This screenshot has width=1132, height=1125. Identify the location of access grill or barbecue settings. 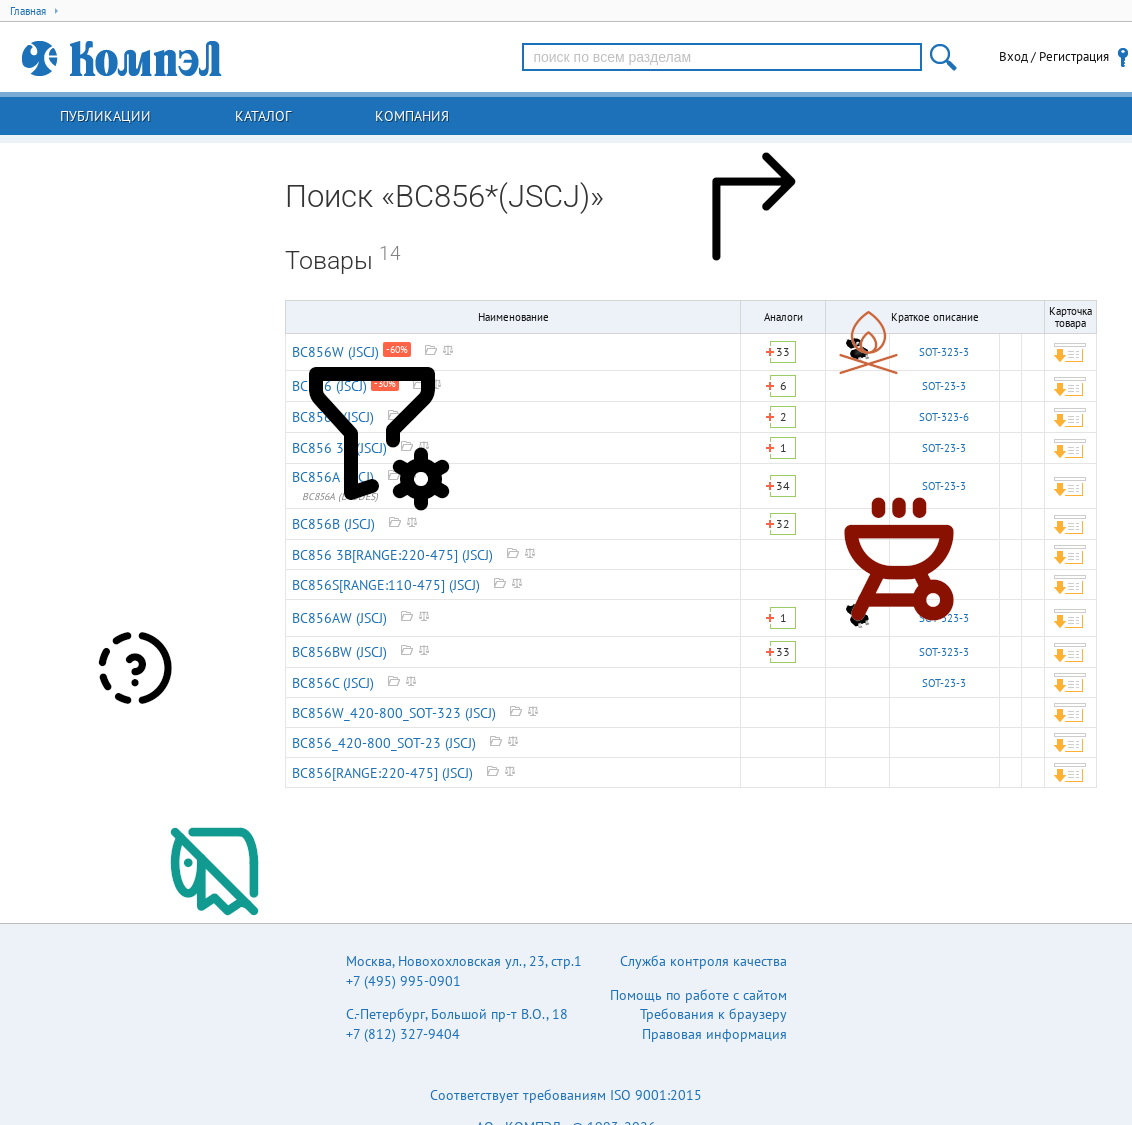
(899, 559).